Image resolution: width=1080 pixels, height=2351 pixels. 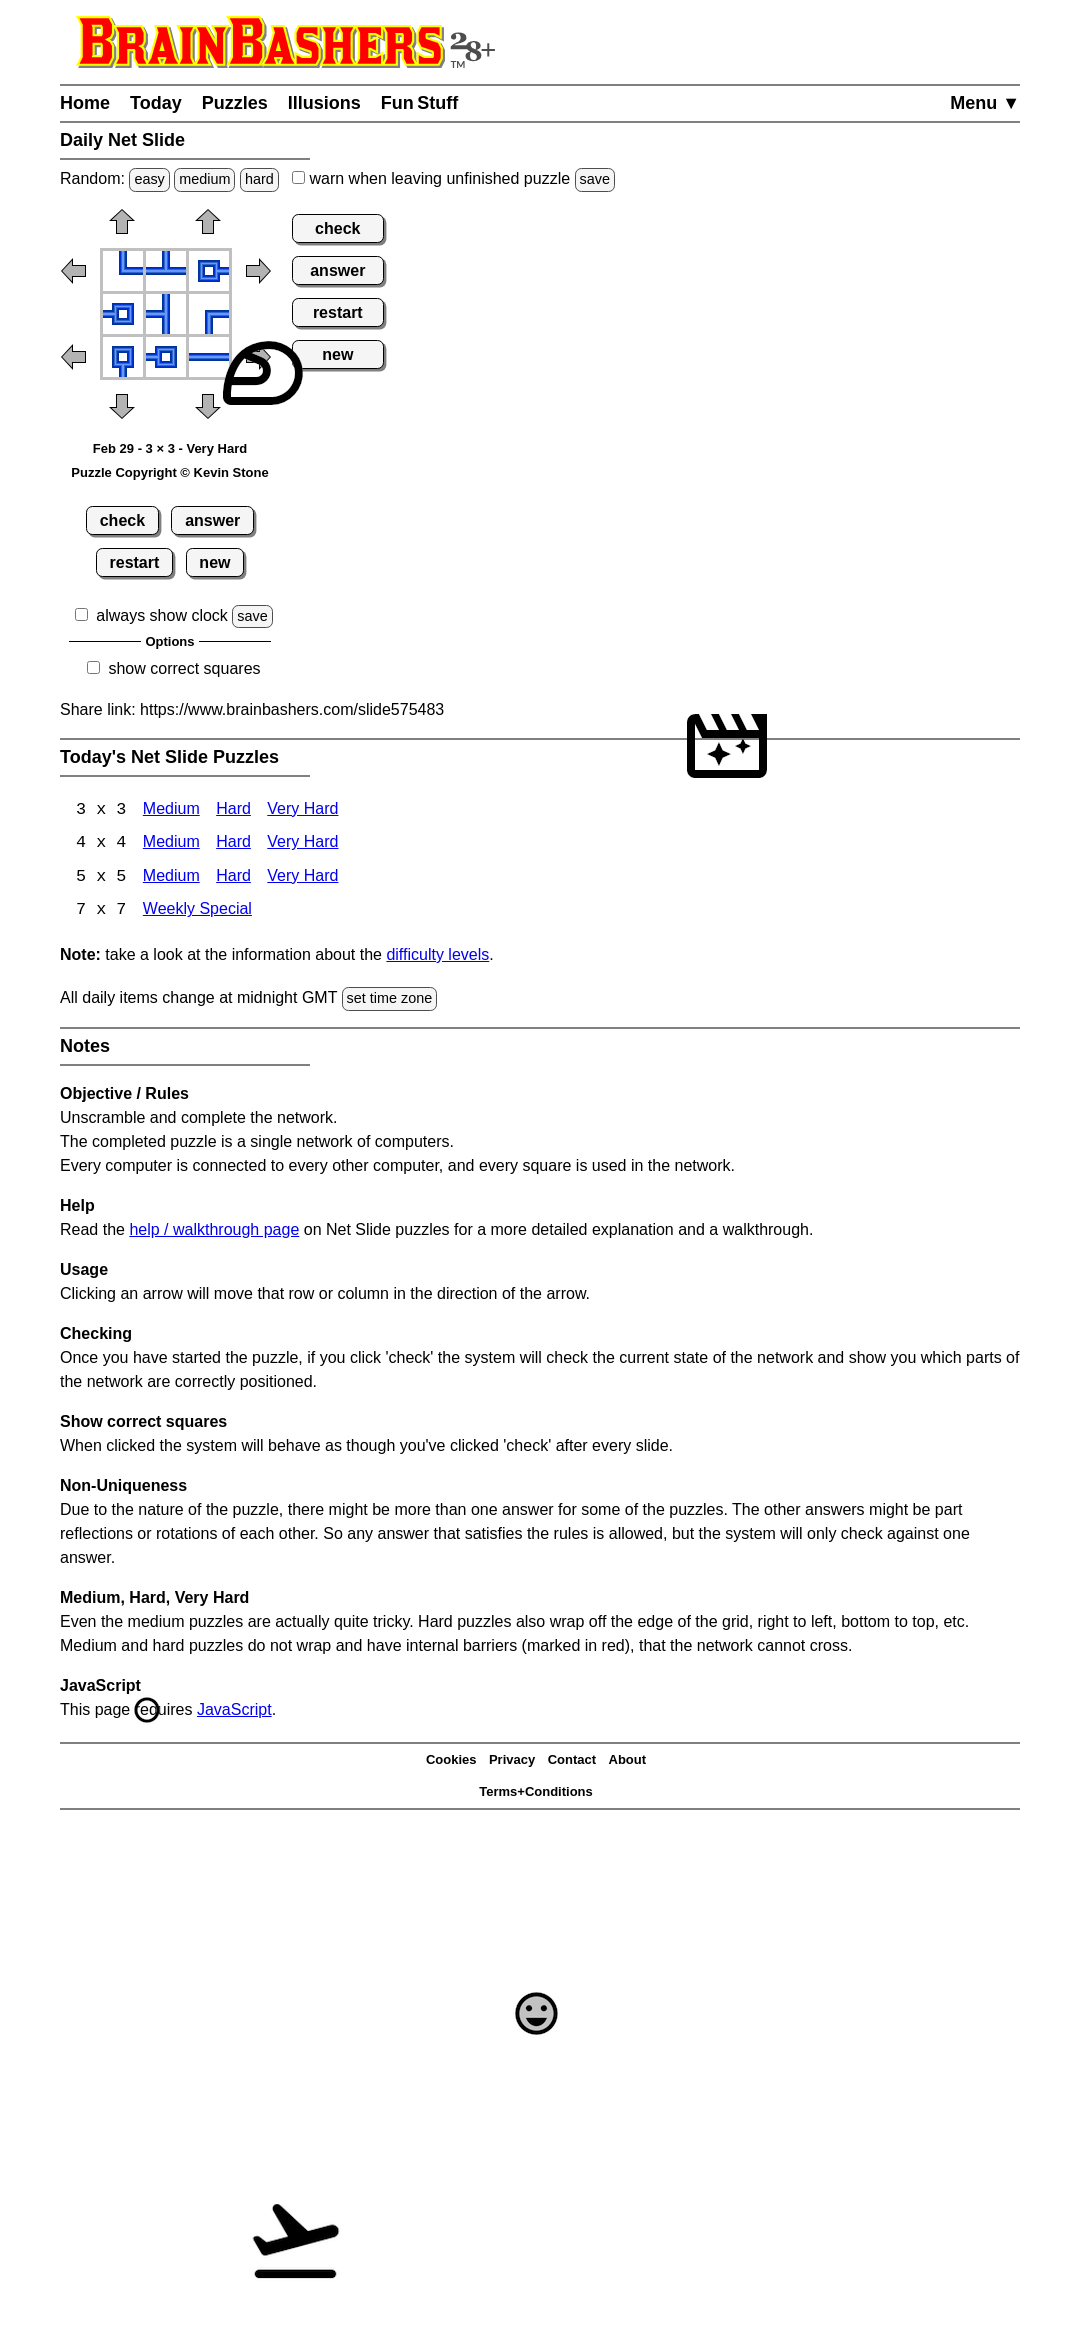 What do you see at coordinates (147, 1710) in the screenshot?
I see `indicates an unselected or inactive radio button option` at bounding box center [147, 1710].